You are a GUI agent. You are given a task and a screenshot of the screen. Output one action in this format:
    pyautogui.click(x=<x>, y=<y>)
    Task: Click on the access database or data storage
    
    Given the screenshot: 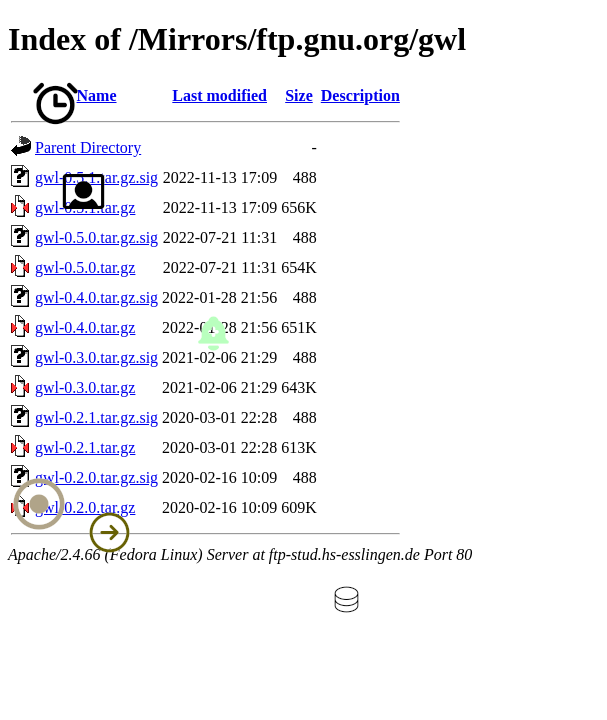 What is the action you would take?
    pyautogui.click(x=346, y=599)
    